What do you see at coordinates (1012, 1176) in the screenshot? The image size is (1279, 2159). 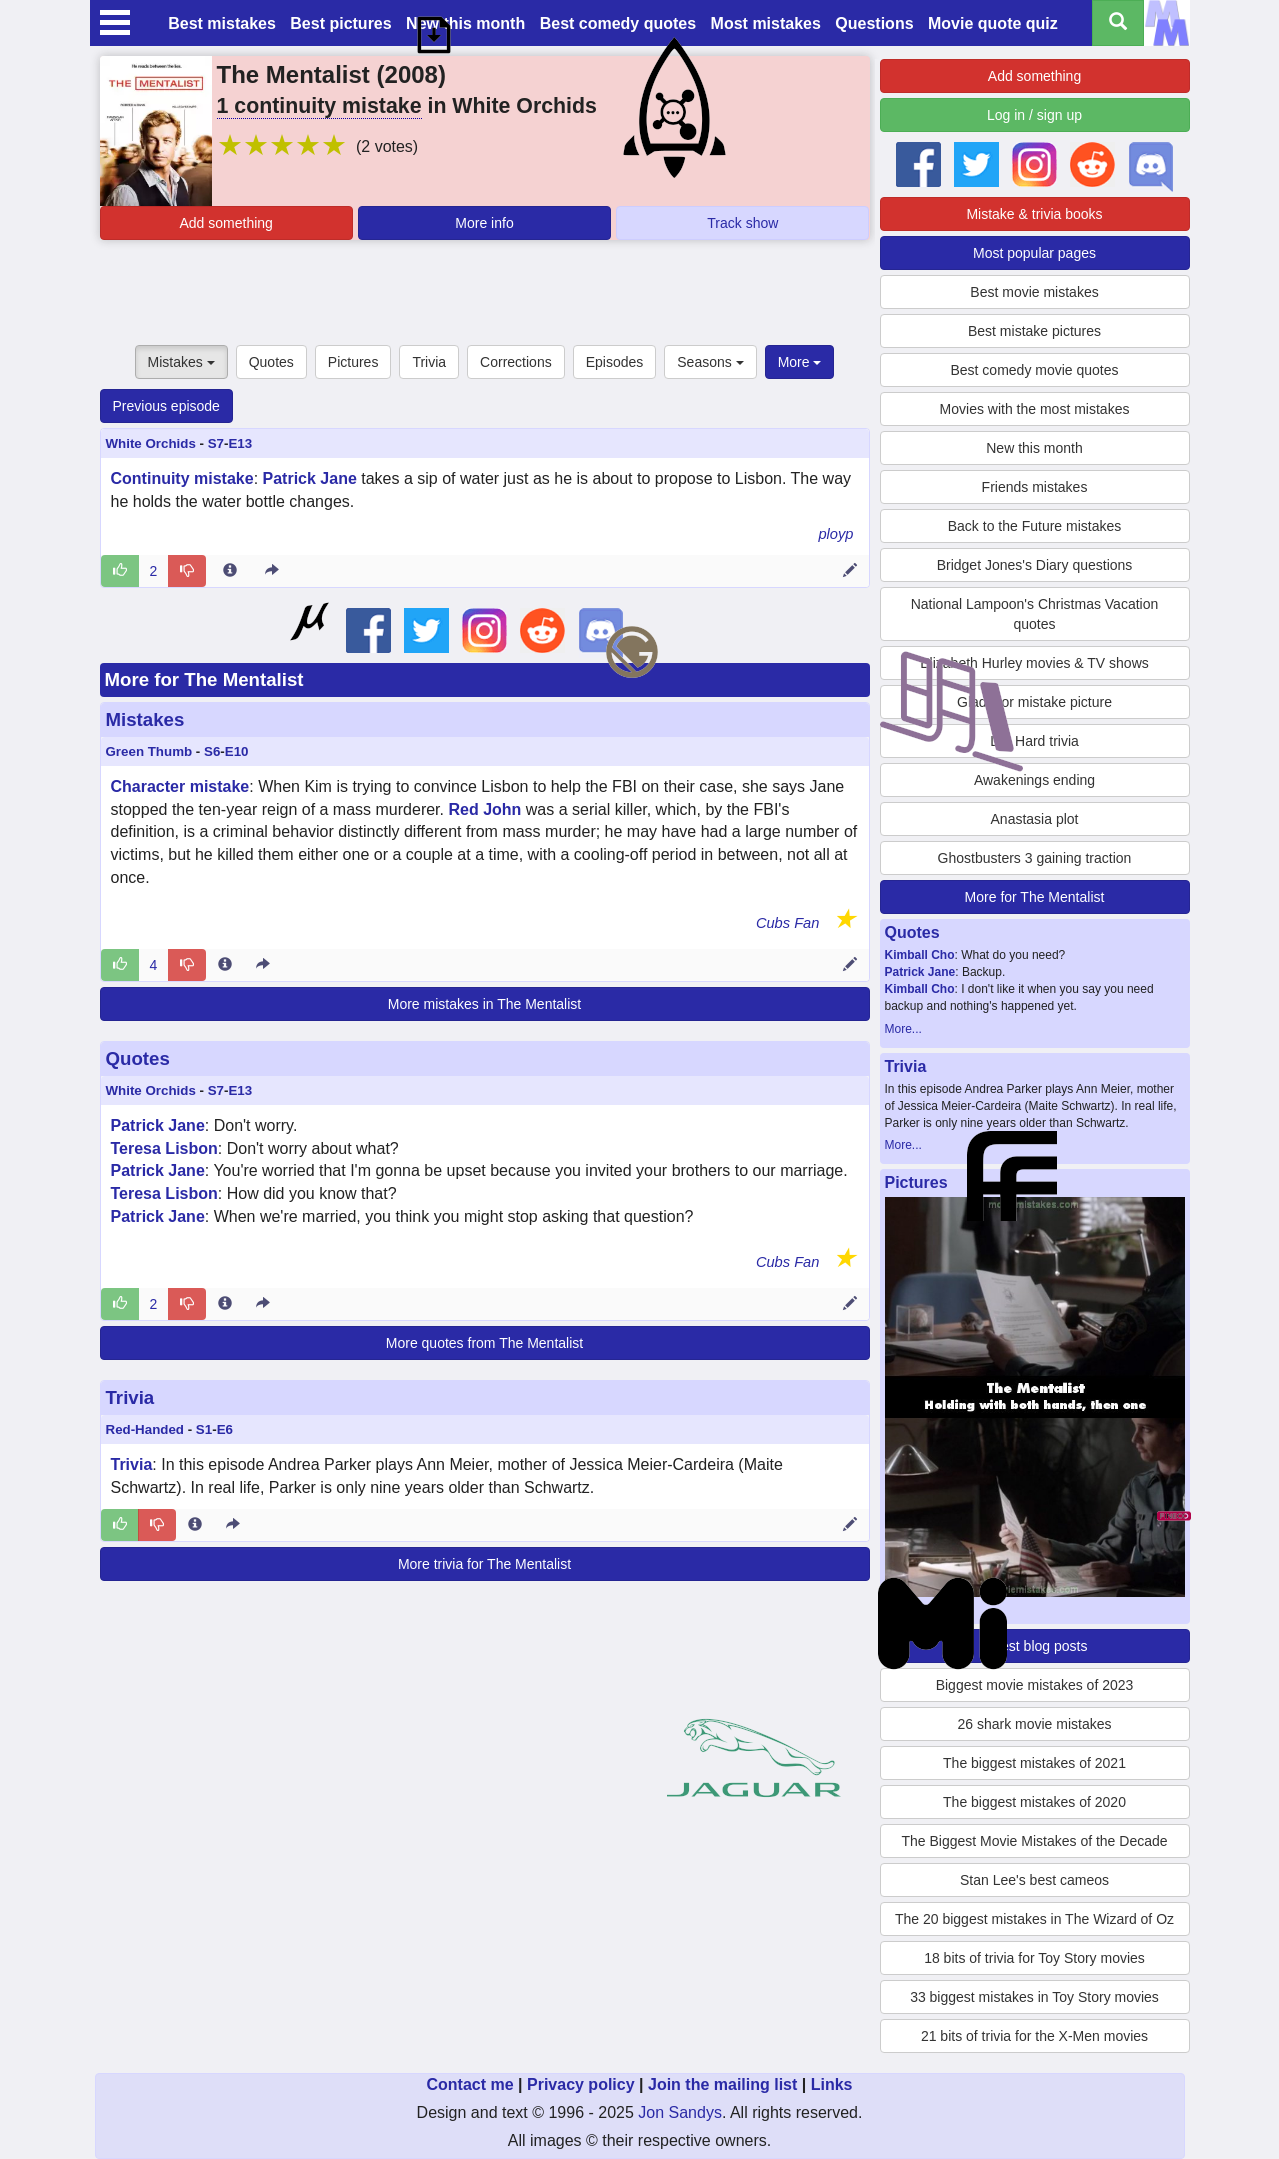 I see `open the Farfetch app` at bounding box center [1012, 1176].